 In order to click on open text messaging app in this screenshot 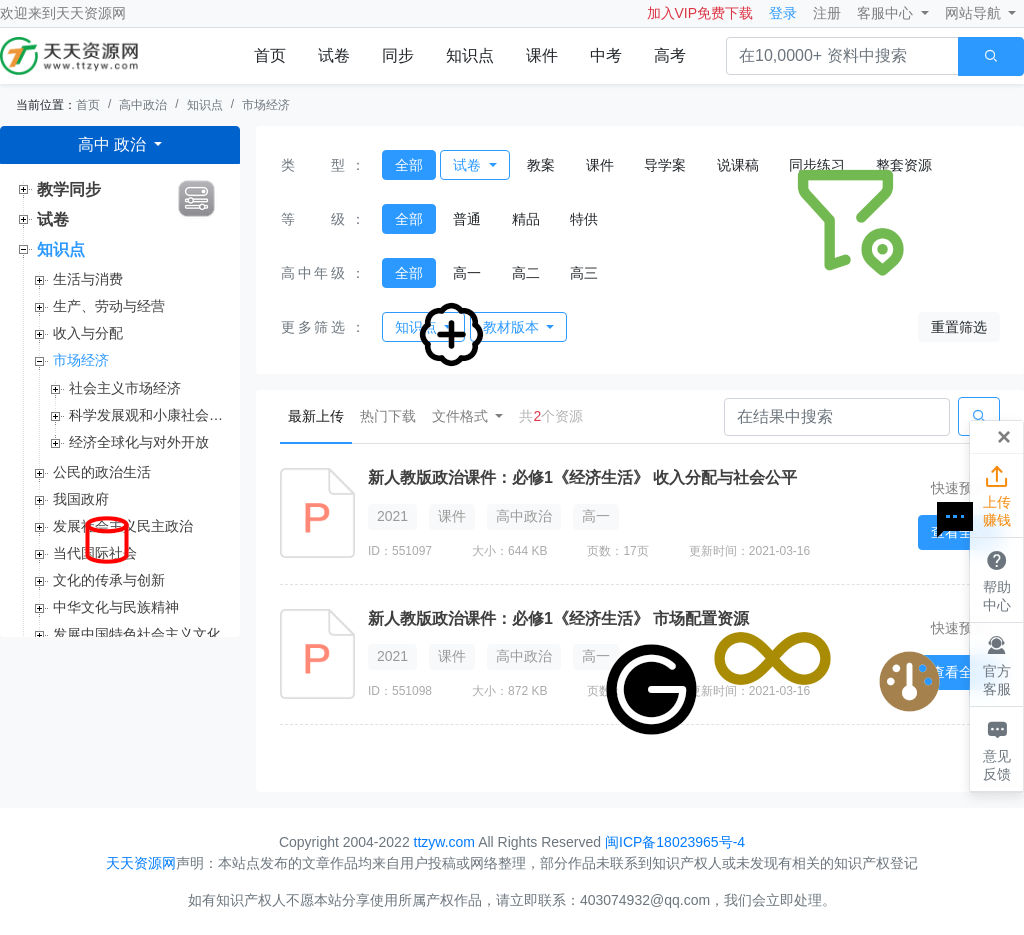, I will do `click(955, 520)`.